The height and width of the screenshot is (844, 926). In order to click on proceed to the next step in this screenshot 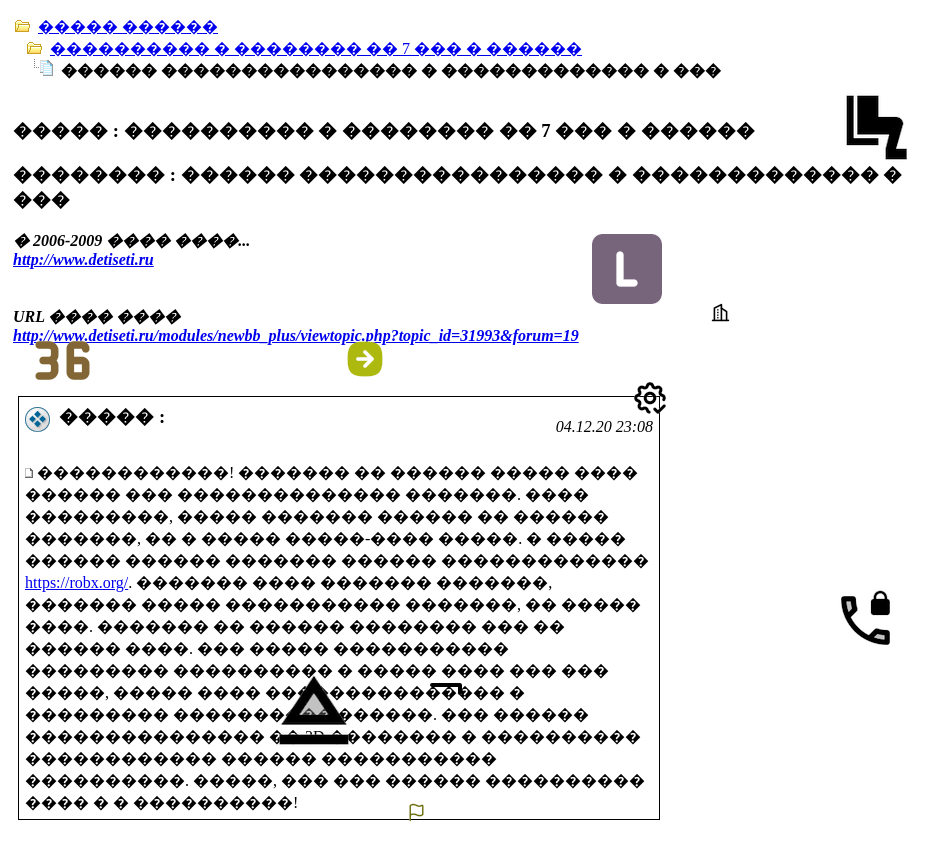, I will do `click(365, 359)`.